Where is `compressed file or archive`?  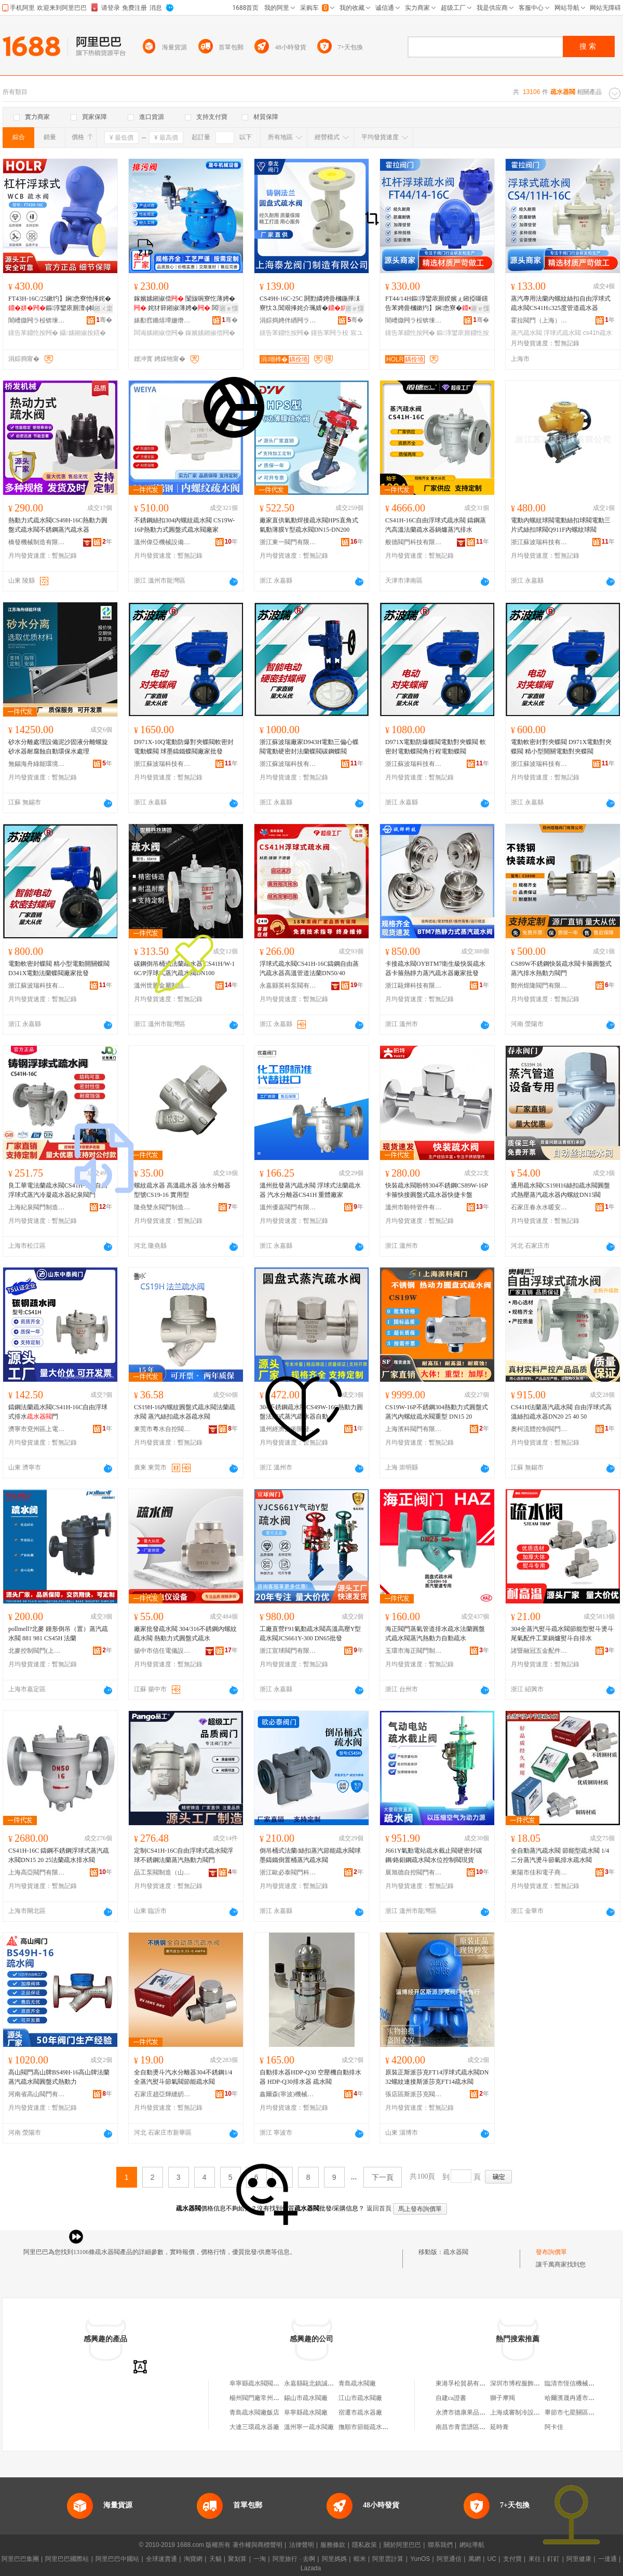 compressed file or archive is located at coordinates (145, 248).